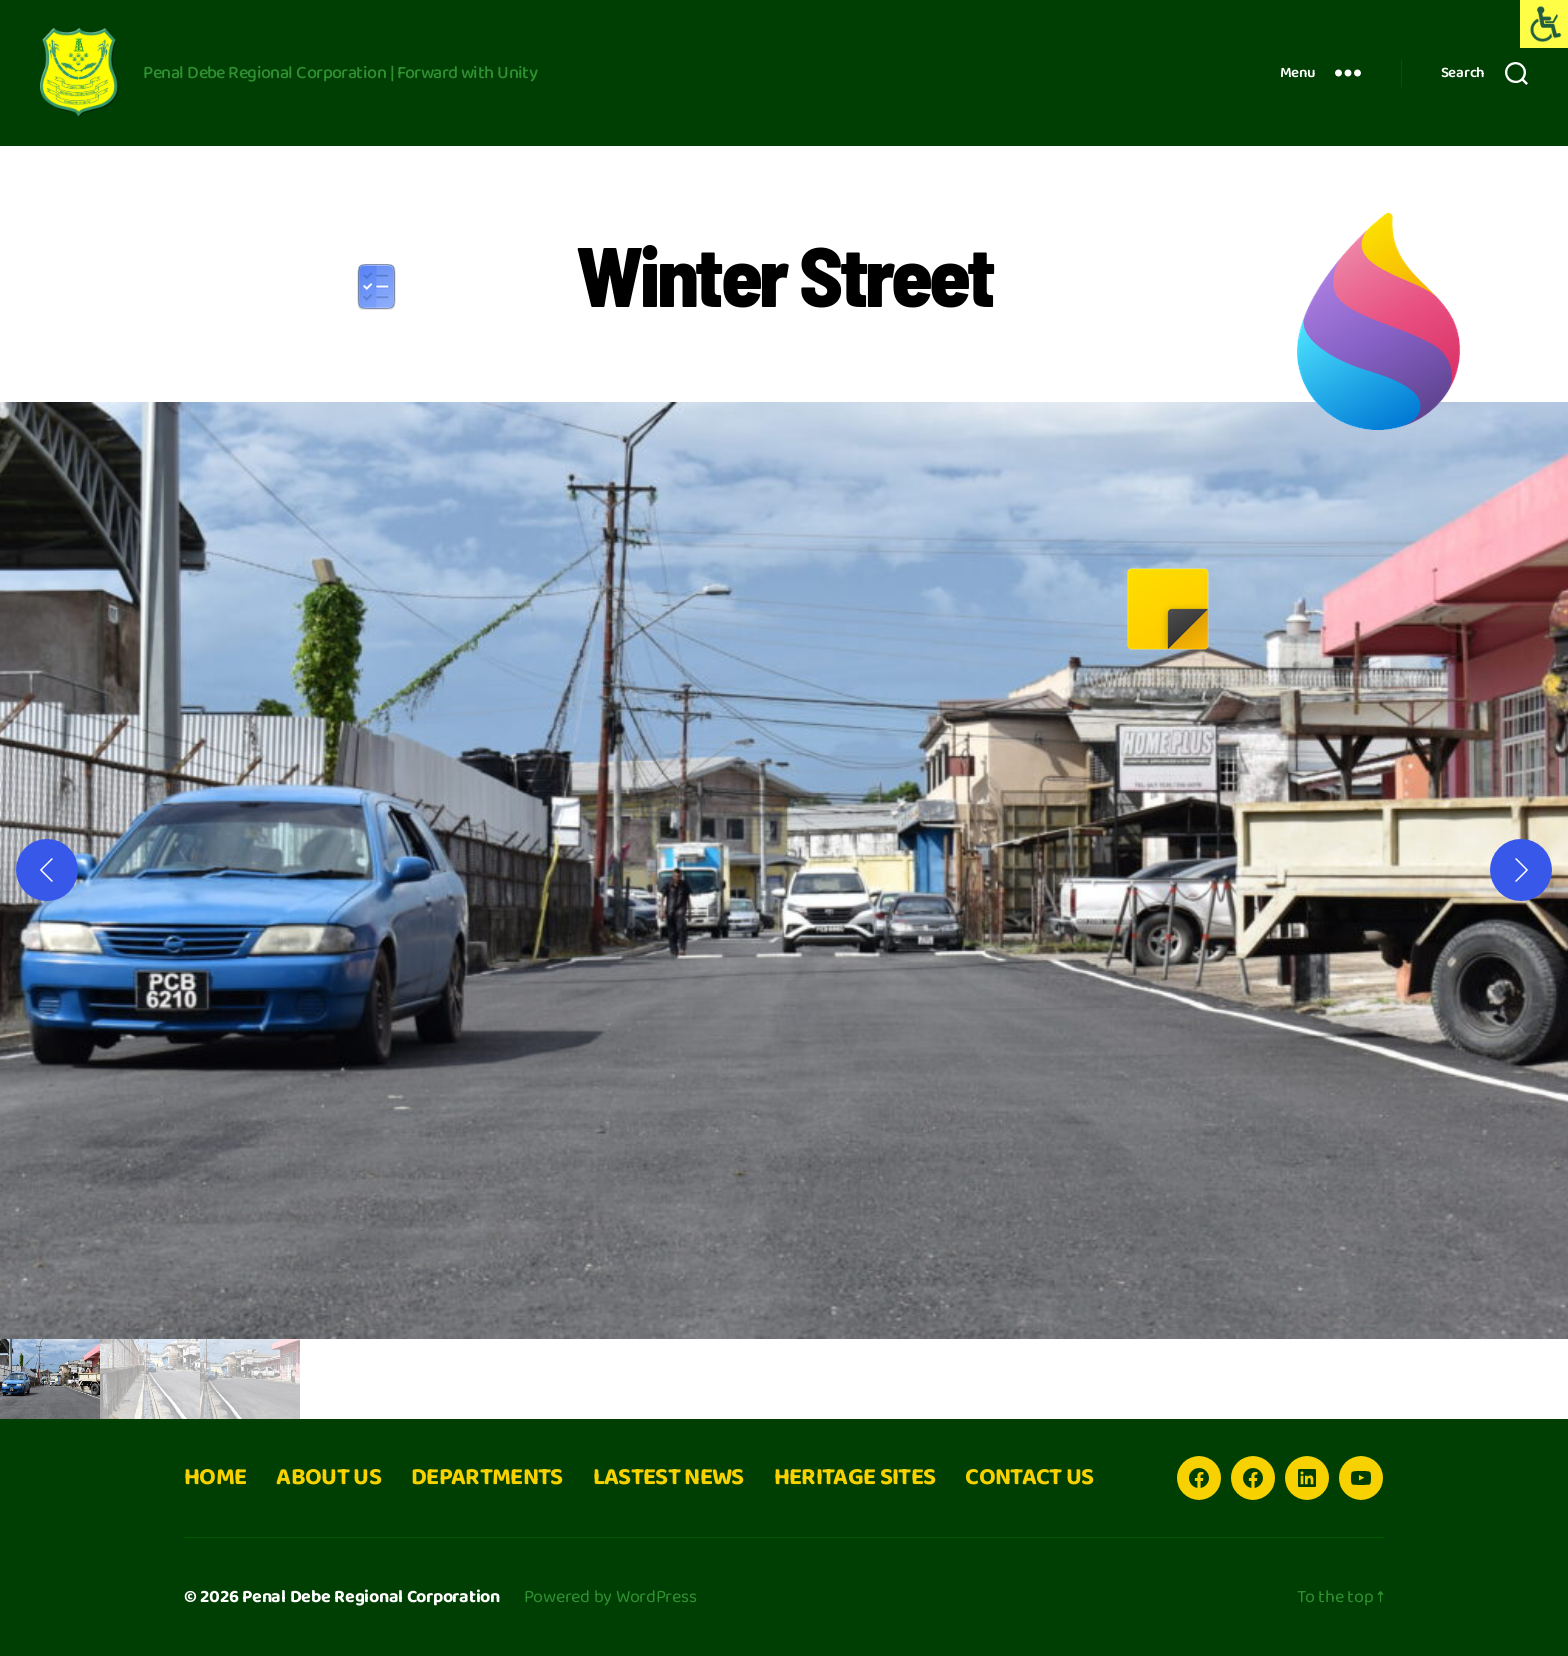 Image resolution: width=1568 pixels, height=1656 pixels. I want to click on open Paint 3D application, so click(1378, 321).